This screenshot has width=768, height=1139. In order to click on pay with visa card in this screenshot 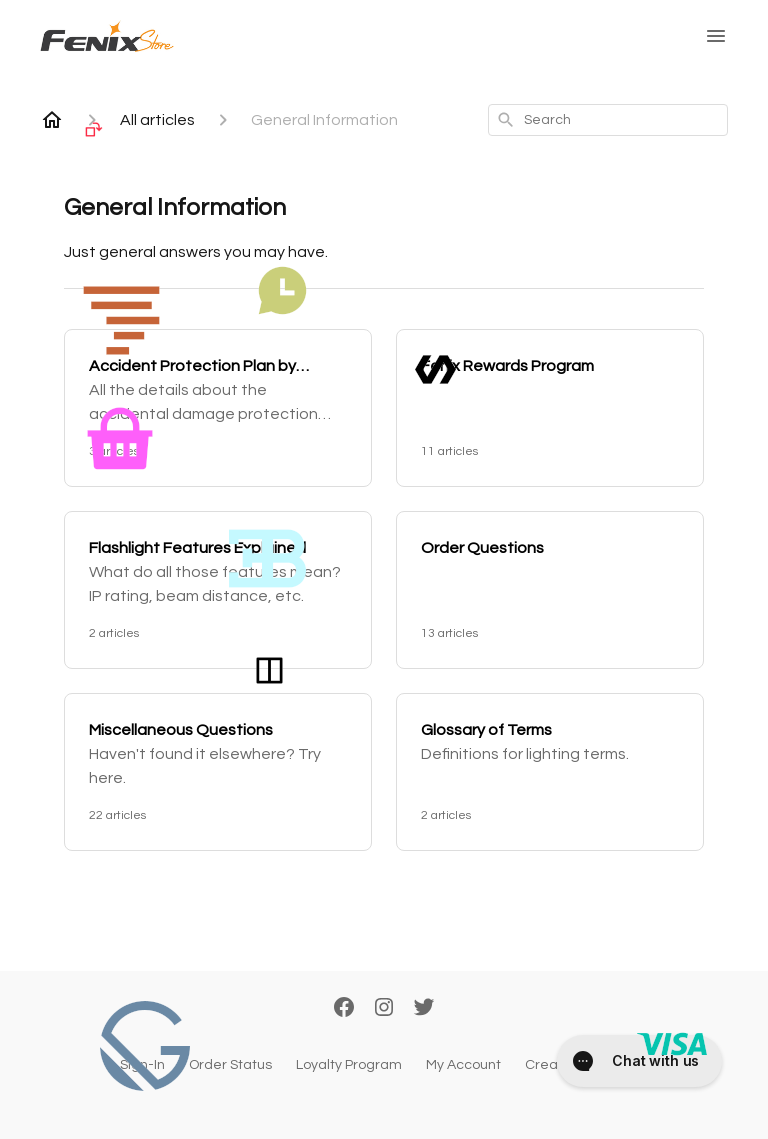, I will do `click(672, 1044)`.